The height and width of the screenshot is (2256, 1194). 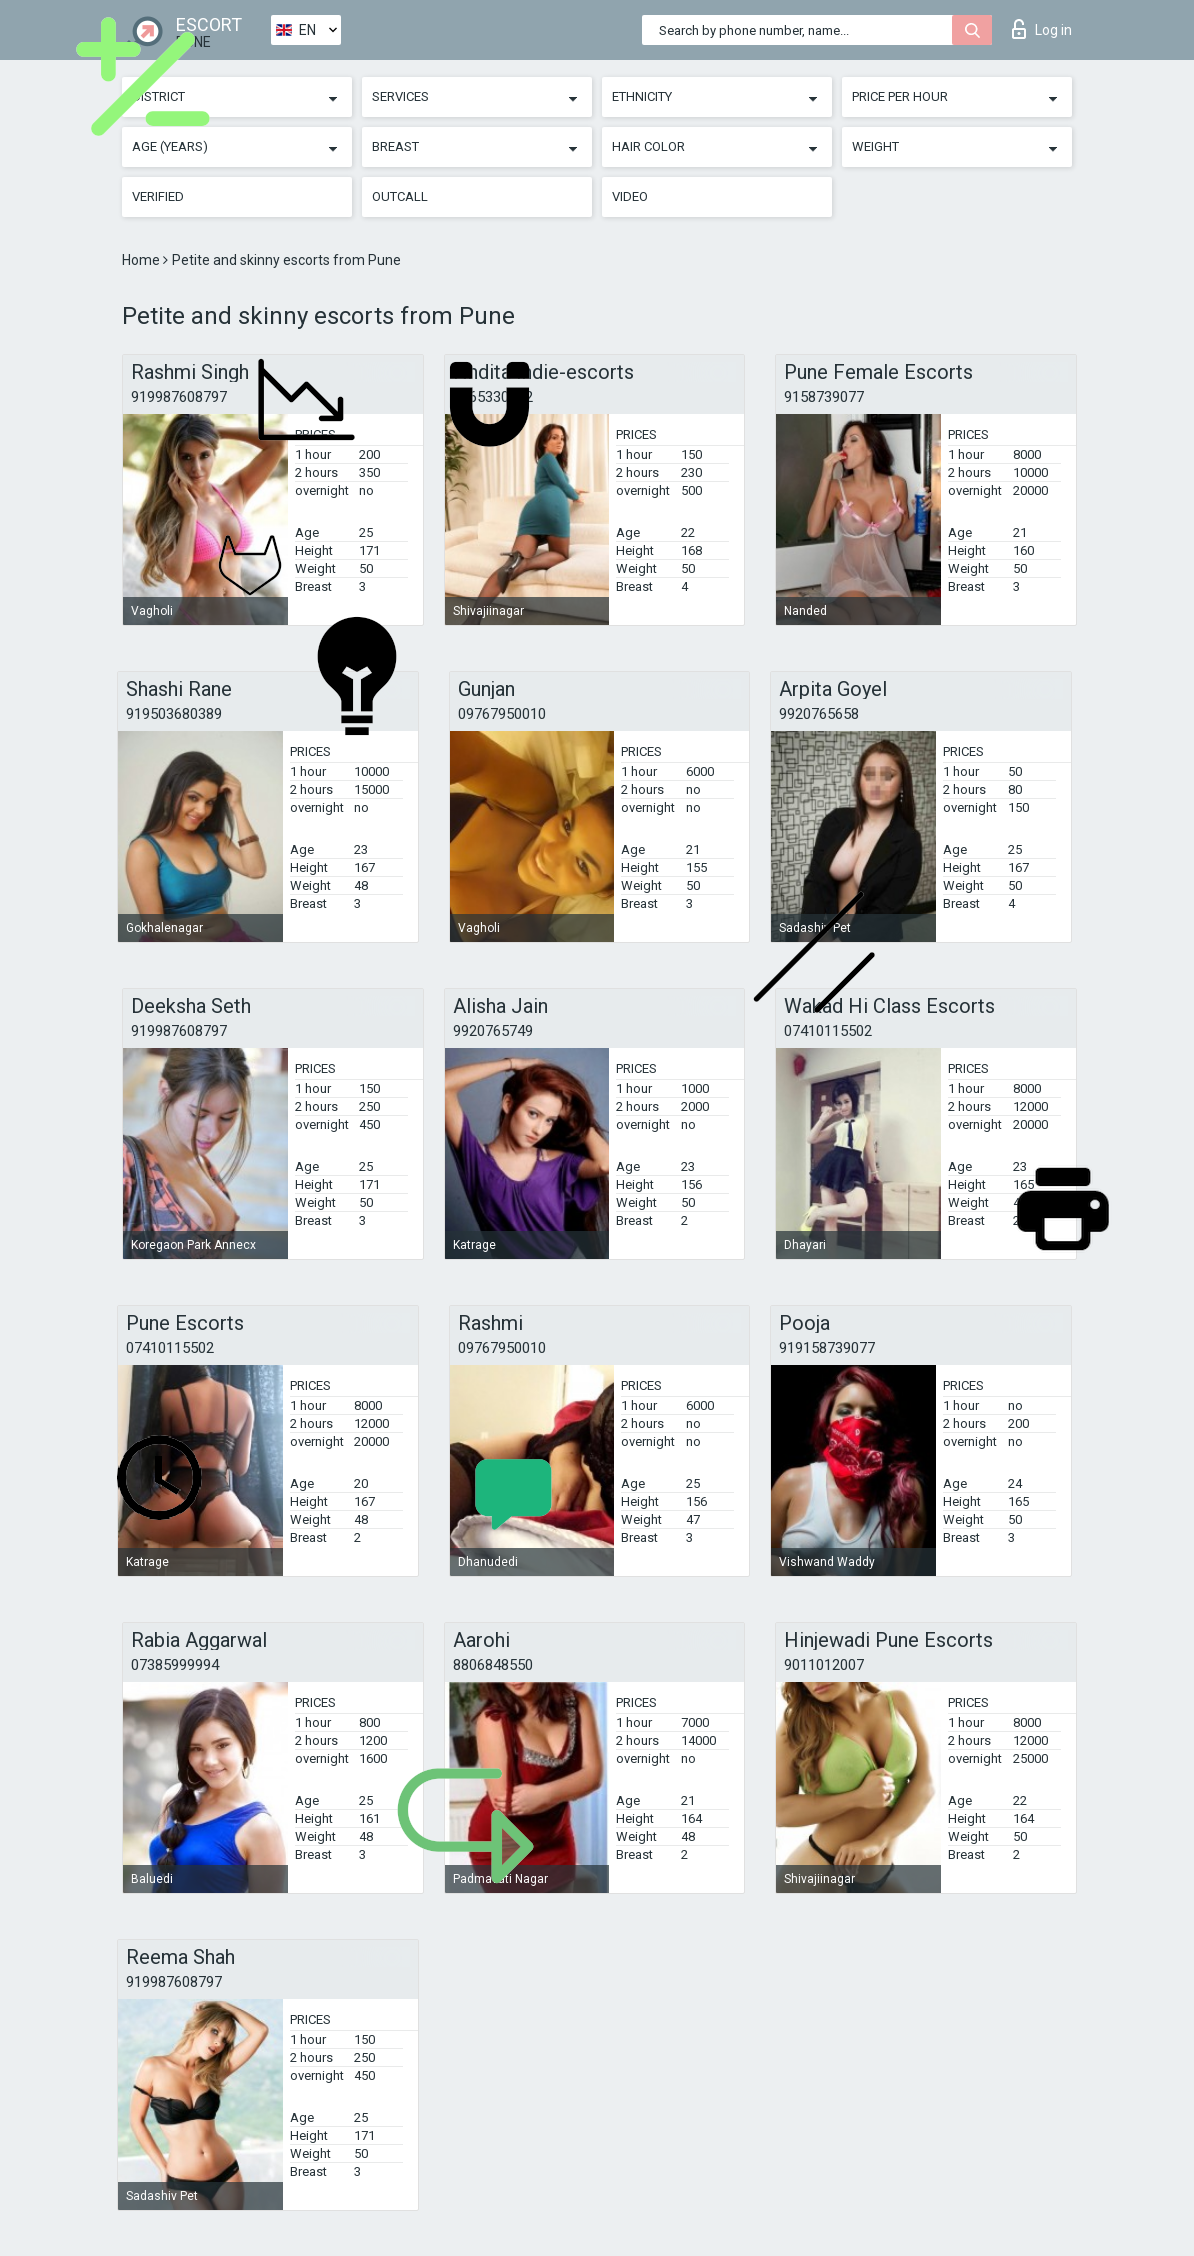 What do you see at coordinates (1063, 1209) in the screenshot?
I see `print current document or page` at bounding box center [1063, 1209].